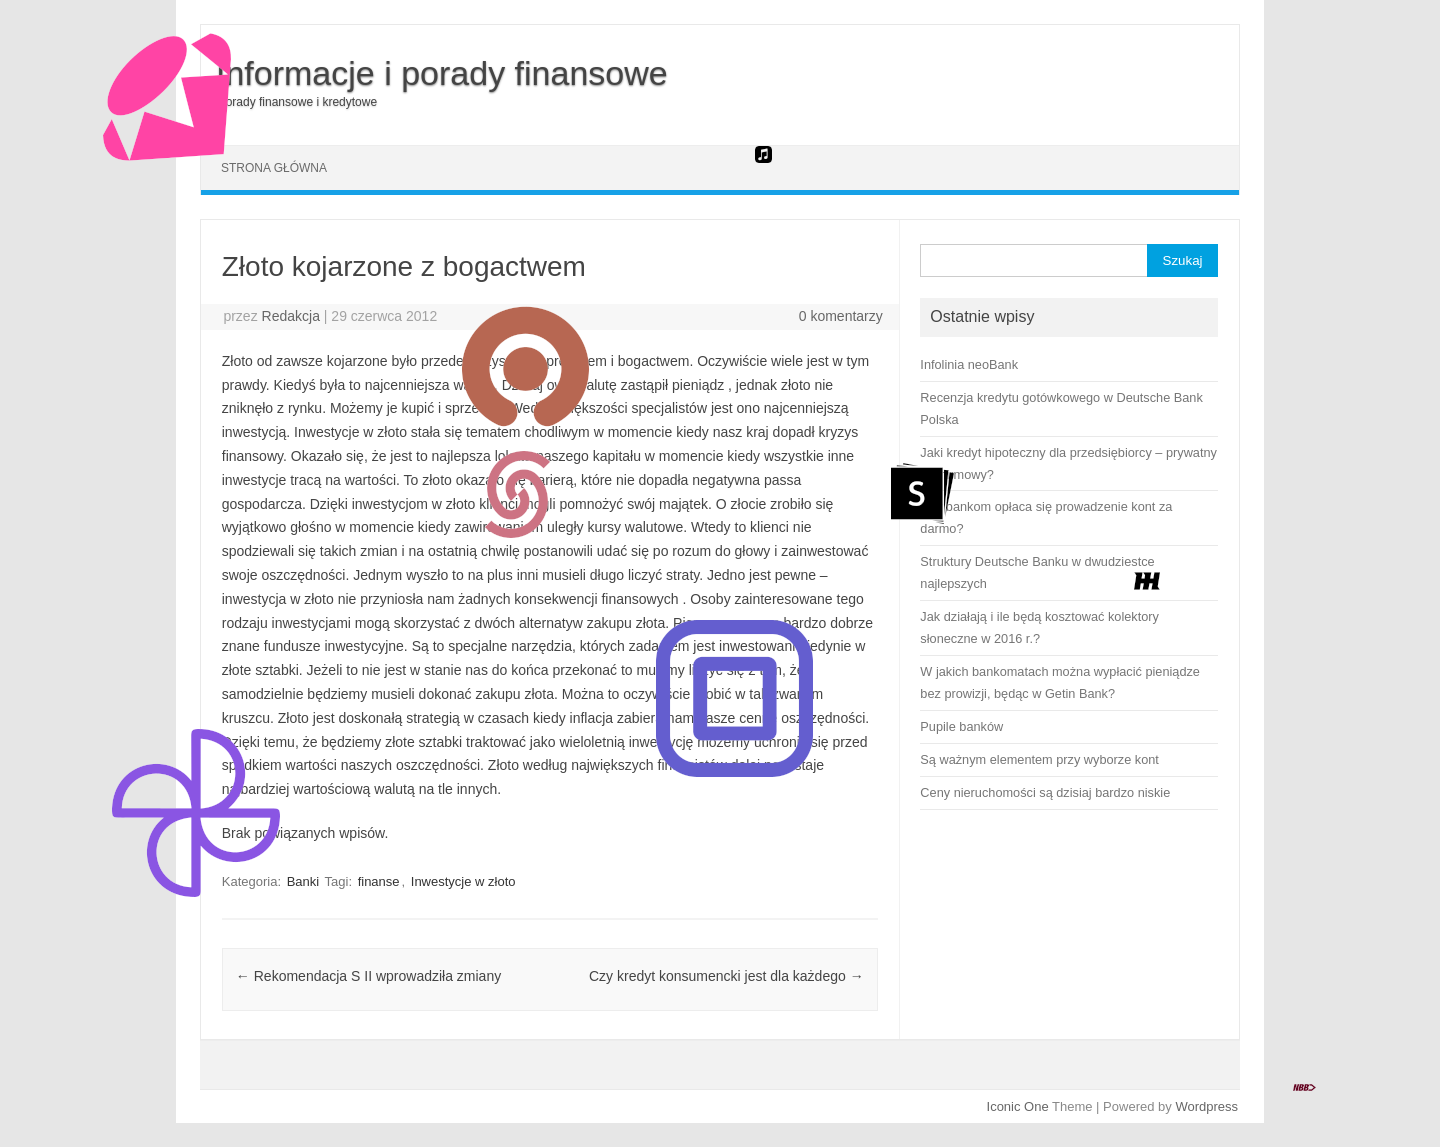 This screenshot has height=1147, width=1440. Describe the element at coordinates (1147, 581) in the screenshot. I see `open the Car Throttle app` at that location.